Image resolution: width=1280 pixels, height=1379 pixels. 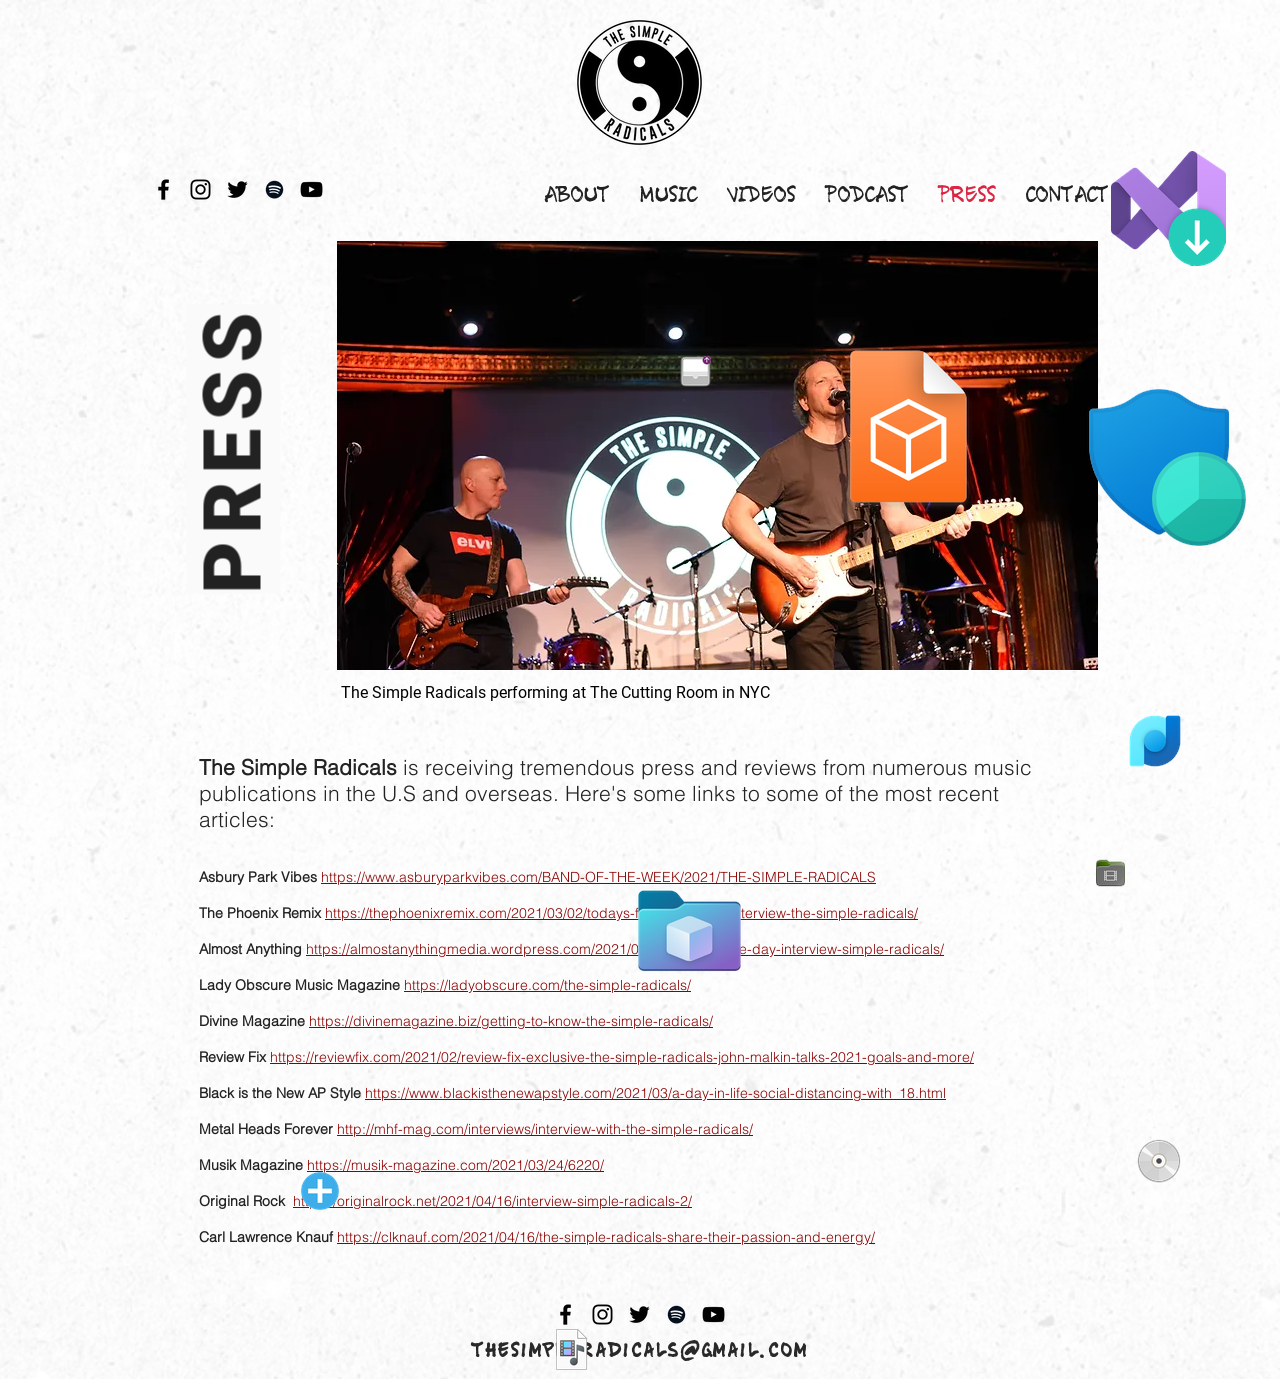 What do you see at coordinates (689, 933) in the screenshot?
I see `open the 3D objects folder` at bounding box center [689, 933].